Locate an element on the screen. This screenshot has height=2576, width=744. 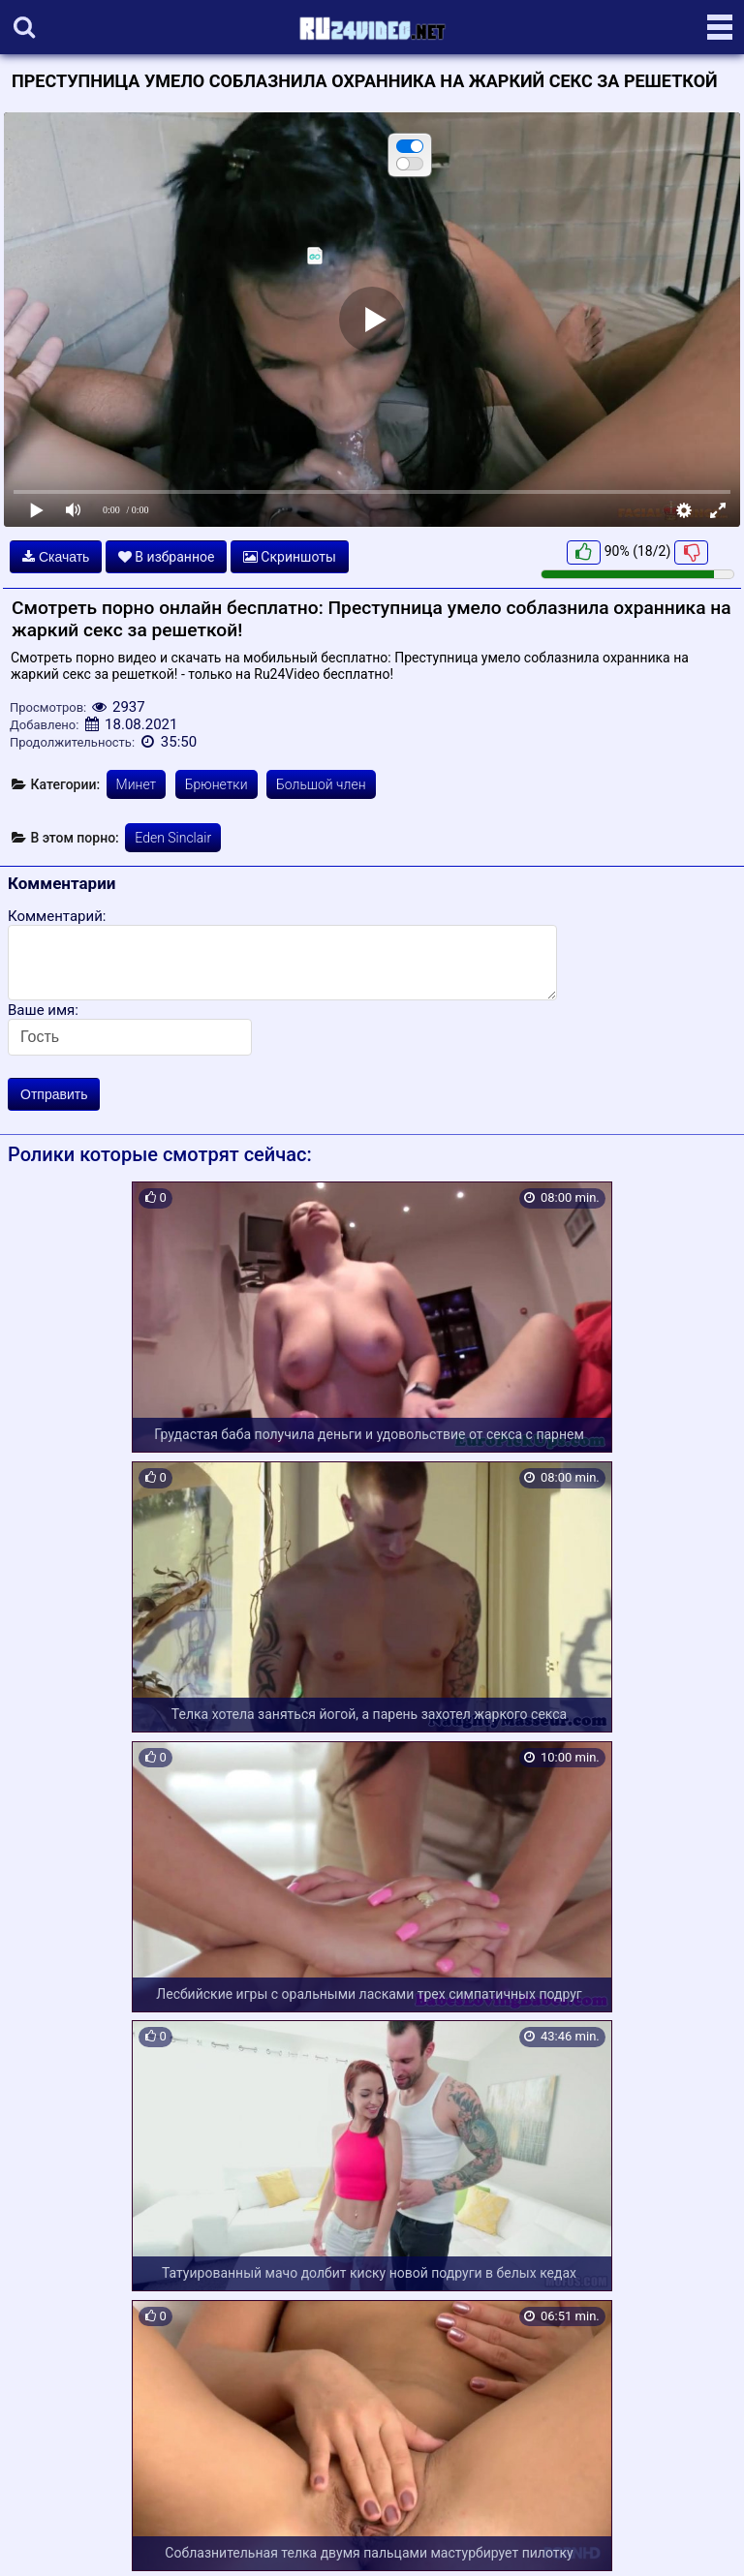
a go programming language source file is located at coordinates (315, 256).